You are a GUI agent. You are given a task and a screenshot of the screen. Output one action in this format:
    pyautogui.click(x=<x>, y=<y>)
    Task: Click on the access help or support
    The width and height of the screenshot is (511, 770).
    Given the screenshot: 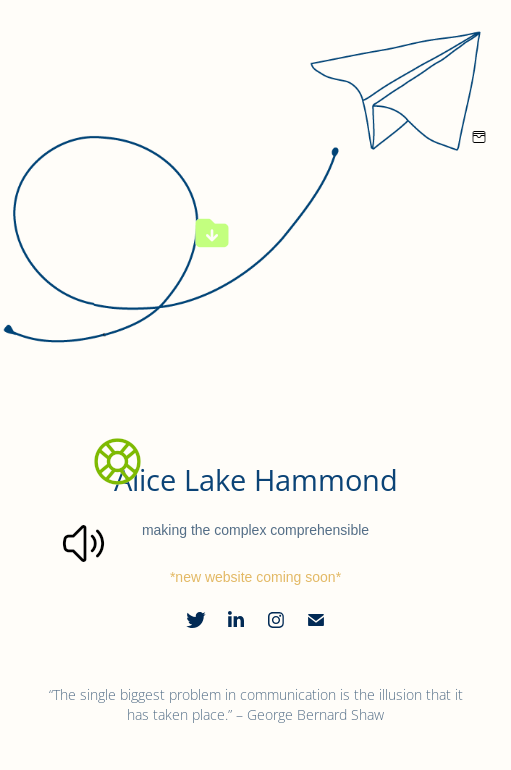 What is the action you would take?
    pyautogui.click(x=117, y=461)
    